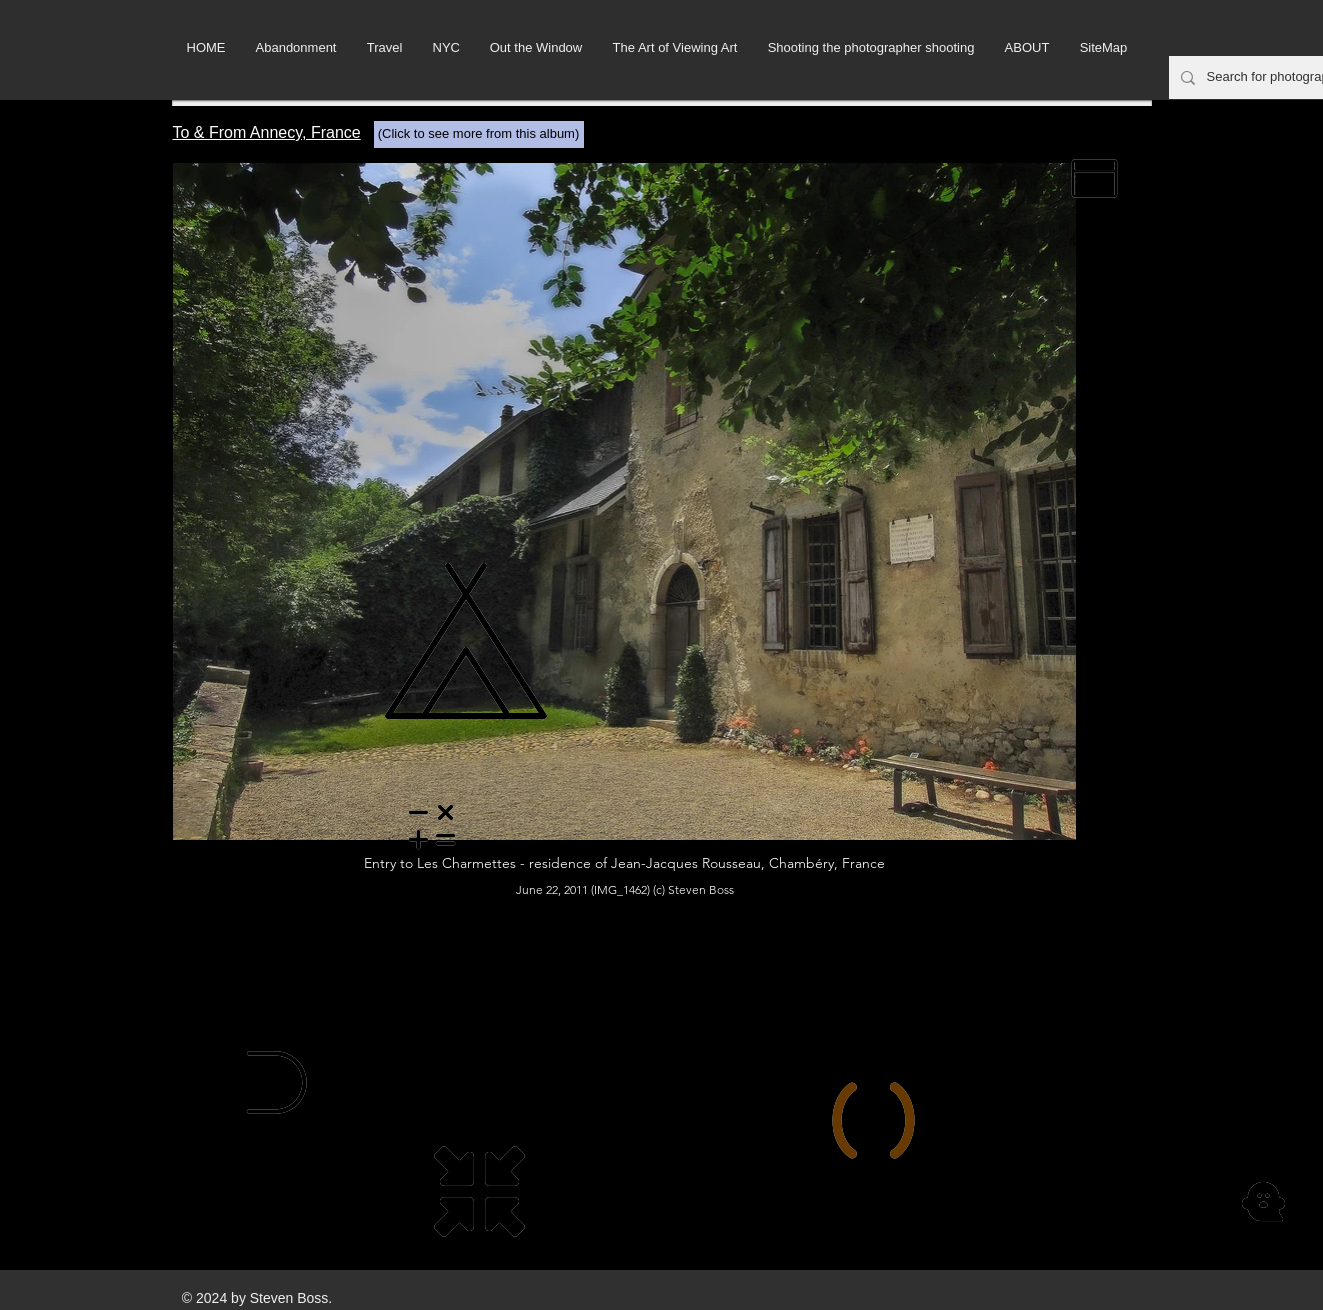 This screenshot has height=1310, width=1323. Describe the element at coordinates (873, 1120) in the screenshot. I see `insert parentheses in text or code` at that location.